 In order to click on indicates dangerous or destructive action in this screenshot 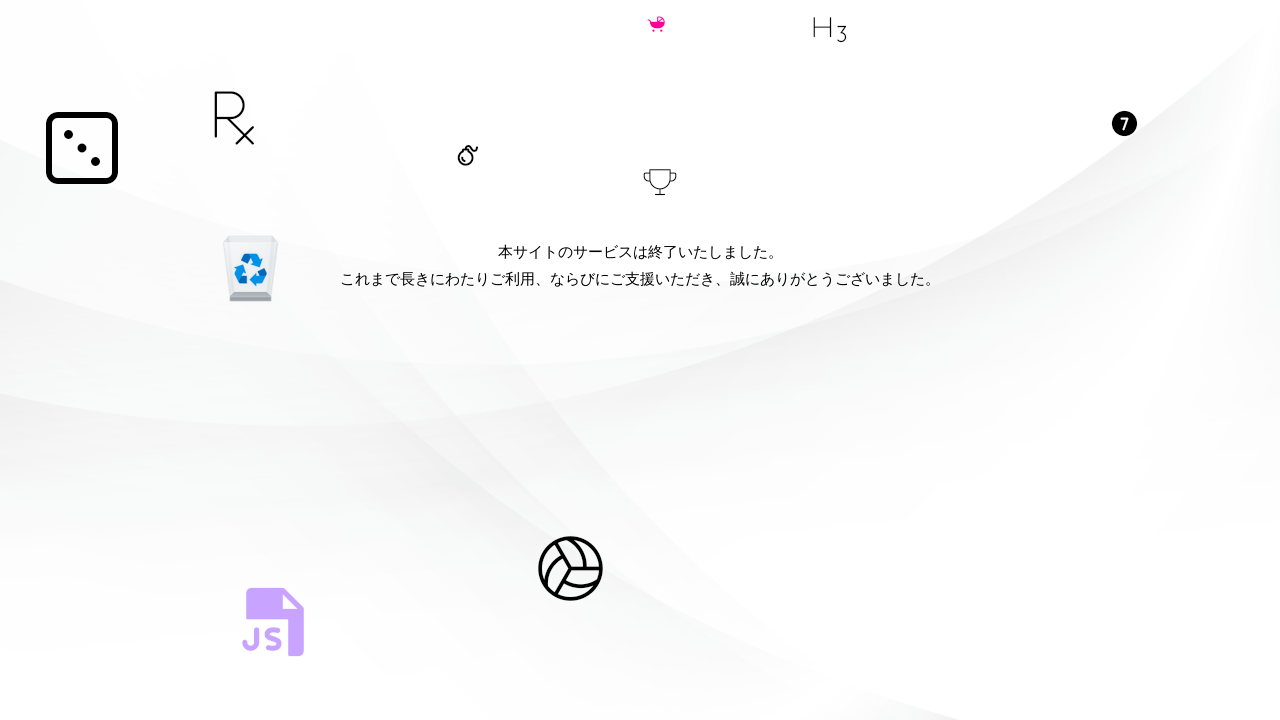, I will do `click(467, 155)`.